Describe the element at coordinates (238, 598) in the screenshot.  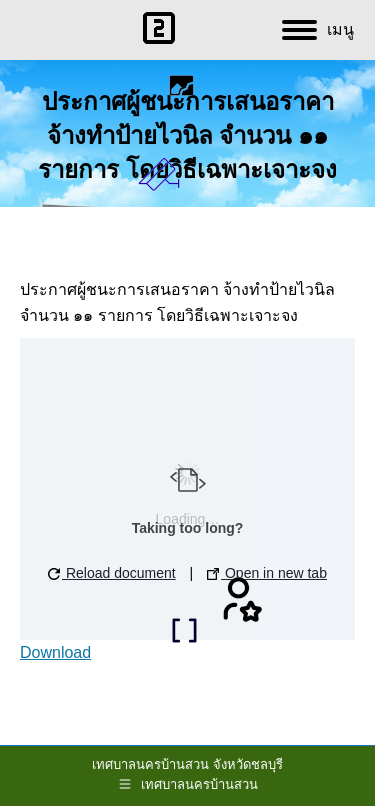
I see `view or access favorite user` at that location.